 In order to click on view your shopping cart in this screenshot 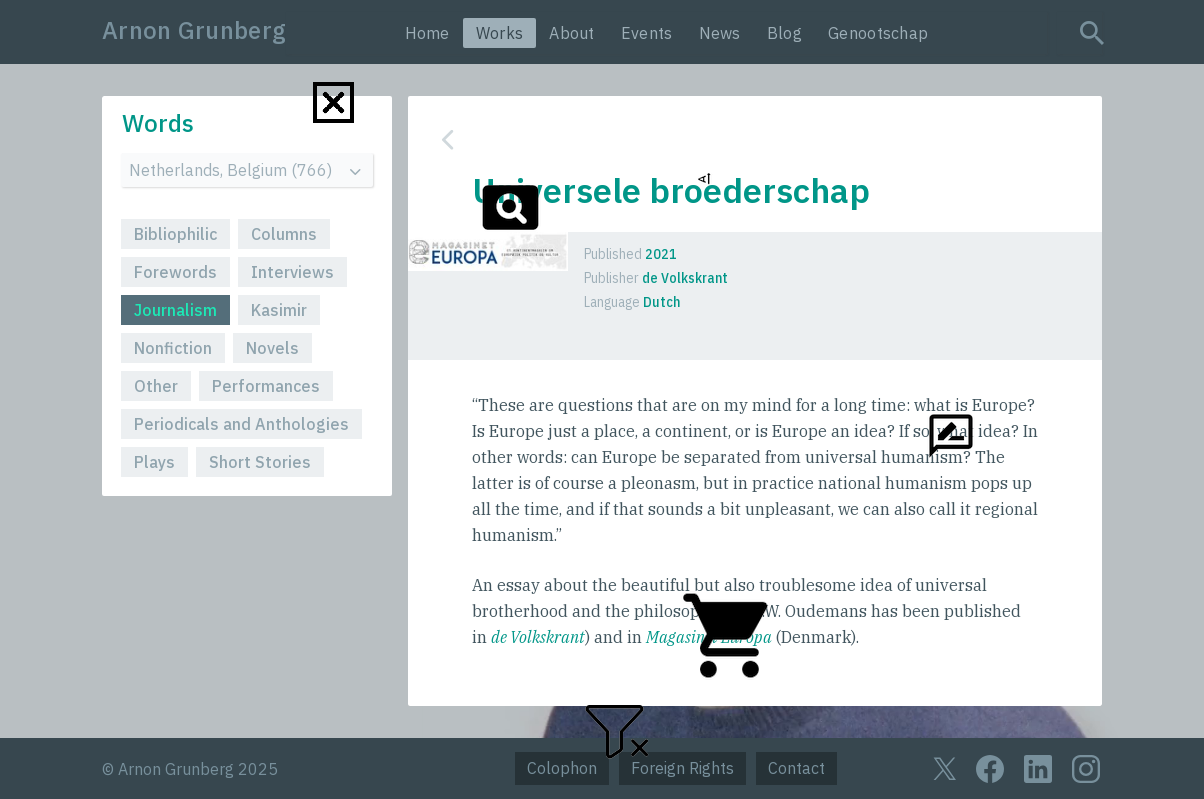, I will do `click(729, 635)`.